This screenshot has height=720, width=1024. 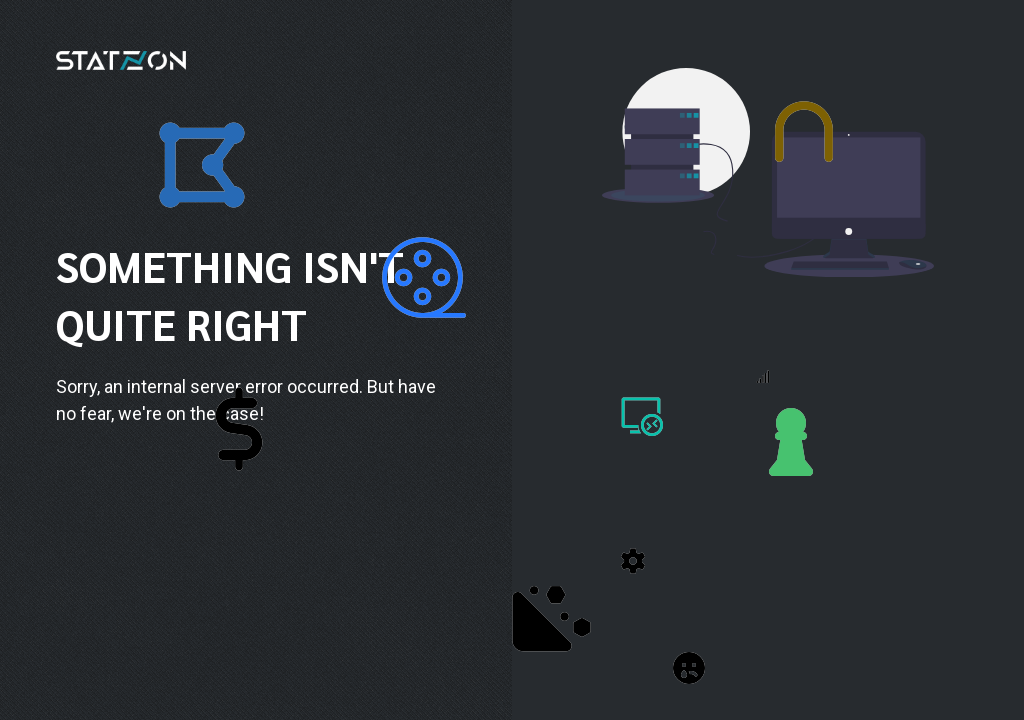 What do you see at coordinates (641, 414) in the screenshot?
I see `connect to a remote virtual machine` at bounding box center [641, 414].